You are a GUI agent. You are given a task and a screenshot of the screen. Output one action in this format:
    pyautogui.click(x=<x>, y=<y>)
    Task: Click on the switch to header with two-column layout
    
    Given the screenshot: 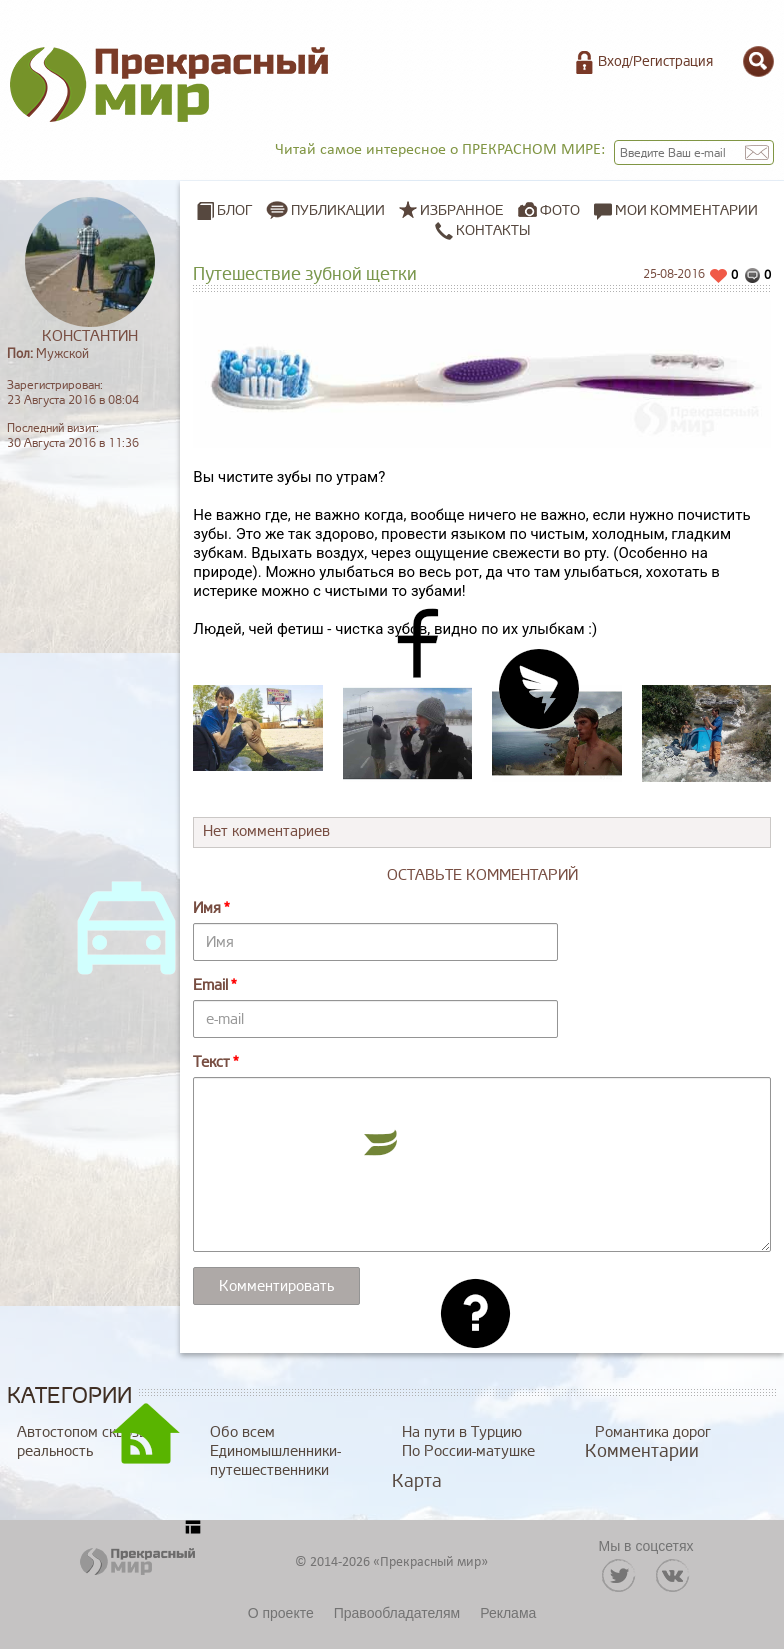 What is the action you would take?
    pyautogui.click(x=193, y=1527)
    